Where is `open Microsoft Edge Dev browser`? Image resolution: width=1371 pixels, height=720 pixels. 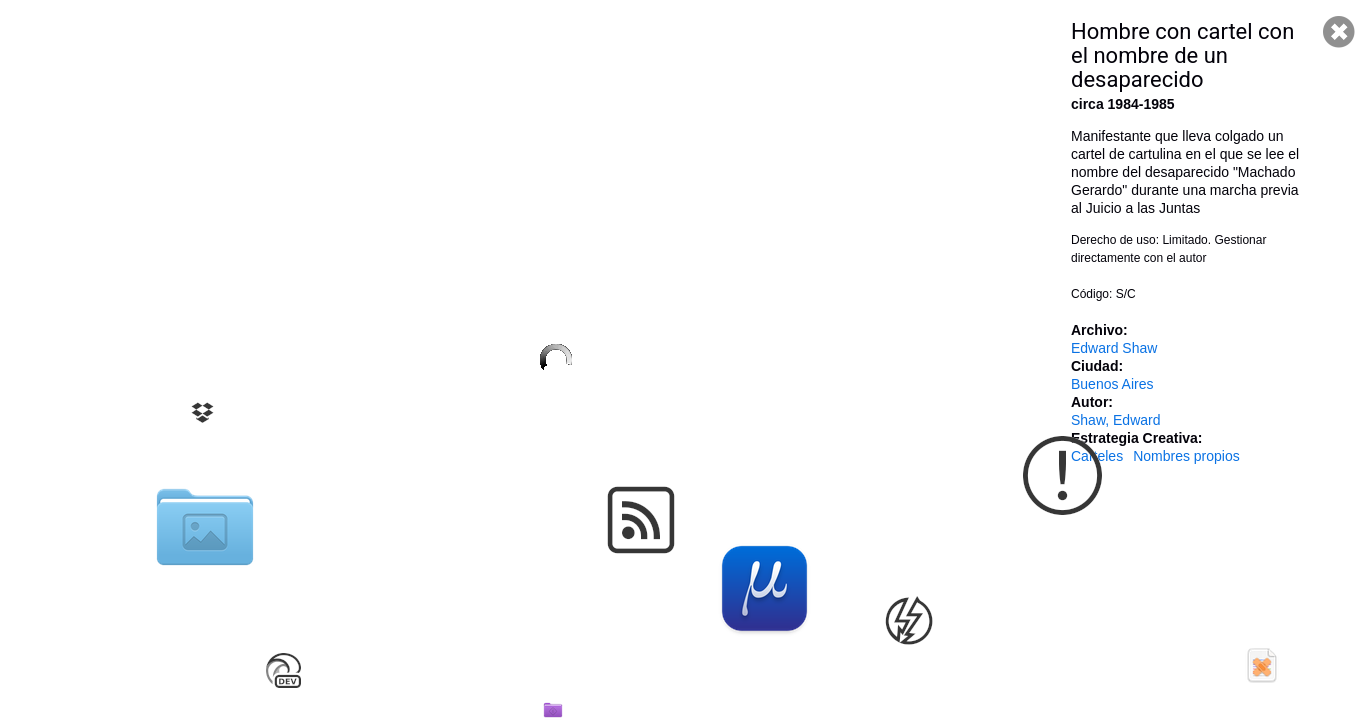
open Microsoft Edge Dev browser is located at coordinates (283, 670).